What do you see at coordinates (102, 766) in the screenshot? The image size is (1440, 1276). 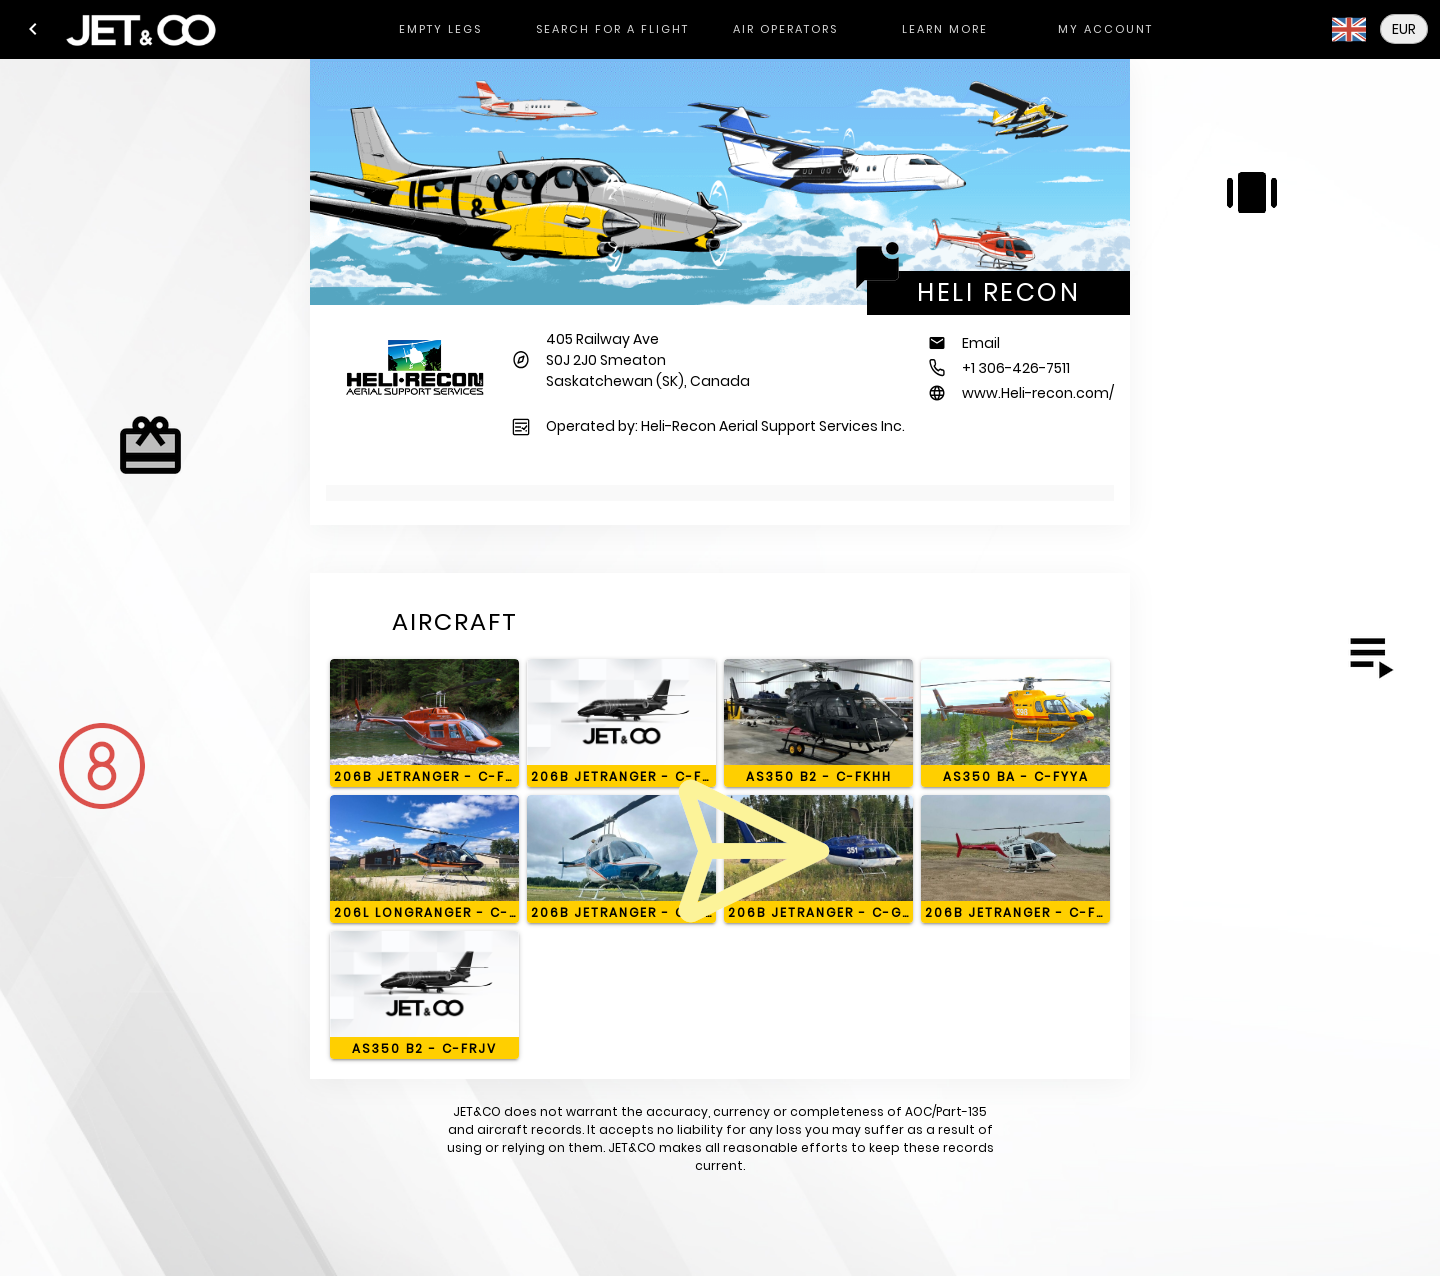 I see `indicates step 8 in a multi-step process` at bounding box center [102, 766].